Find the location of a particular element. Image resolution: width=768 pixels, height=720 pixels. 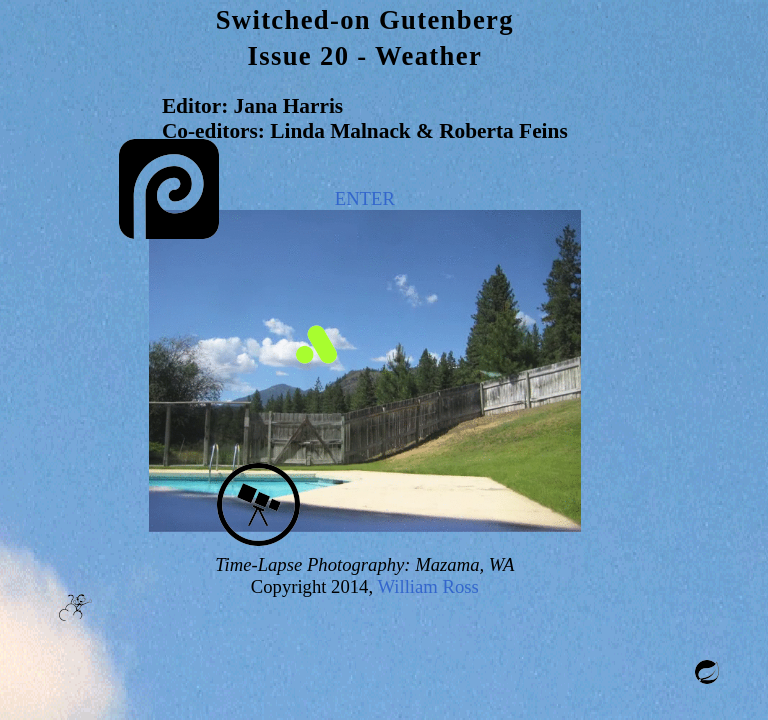

WPExplorer logo - a WordPress themes and resources website is located at coordinates (258, 504).